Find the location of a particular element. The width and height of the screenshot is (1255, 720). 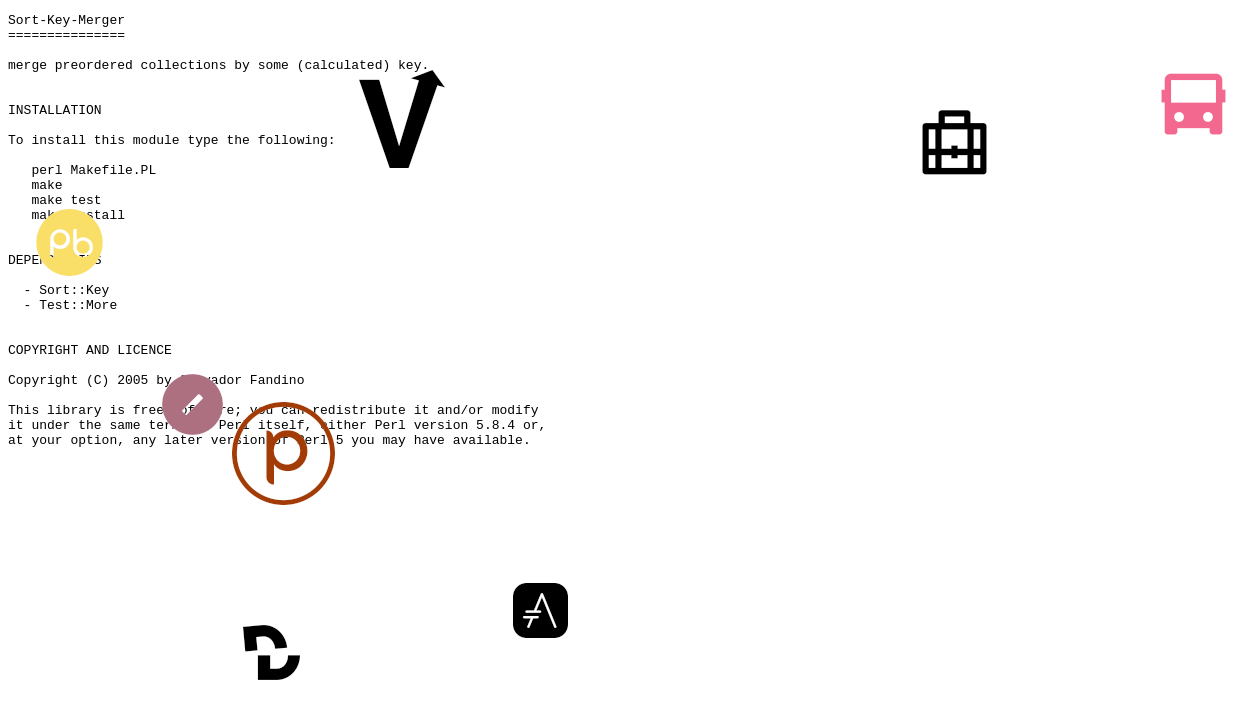

visit the Vector Logo Zone website is located at coordinates (402, 119).